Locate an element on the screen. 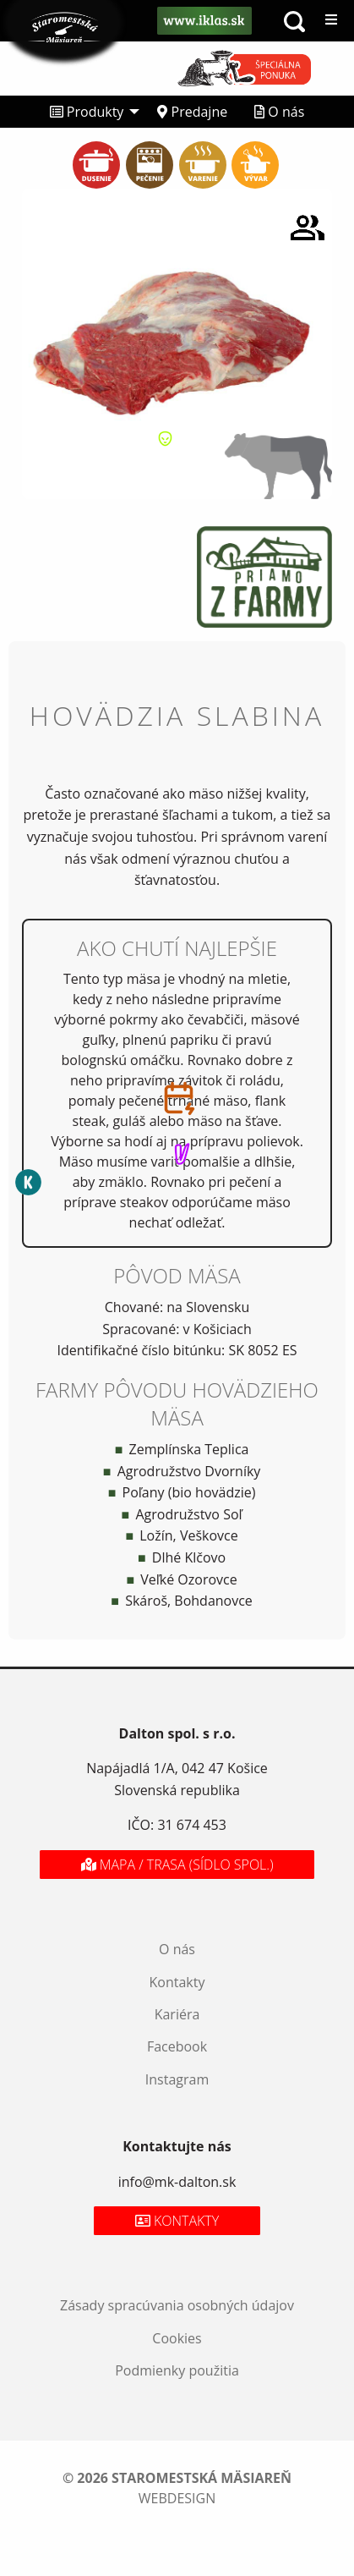 This screenshot has width=354, height=2576. quick-add an event to your calendar is located at coordinates (178, 1097).